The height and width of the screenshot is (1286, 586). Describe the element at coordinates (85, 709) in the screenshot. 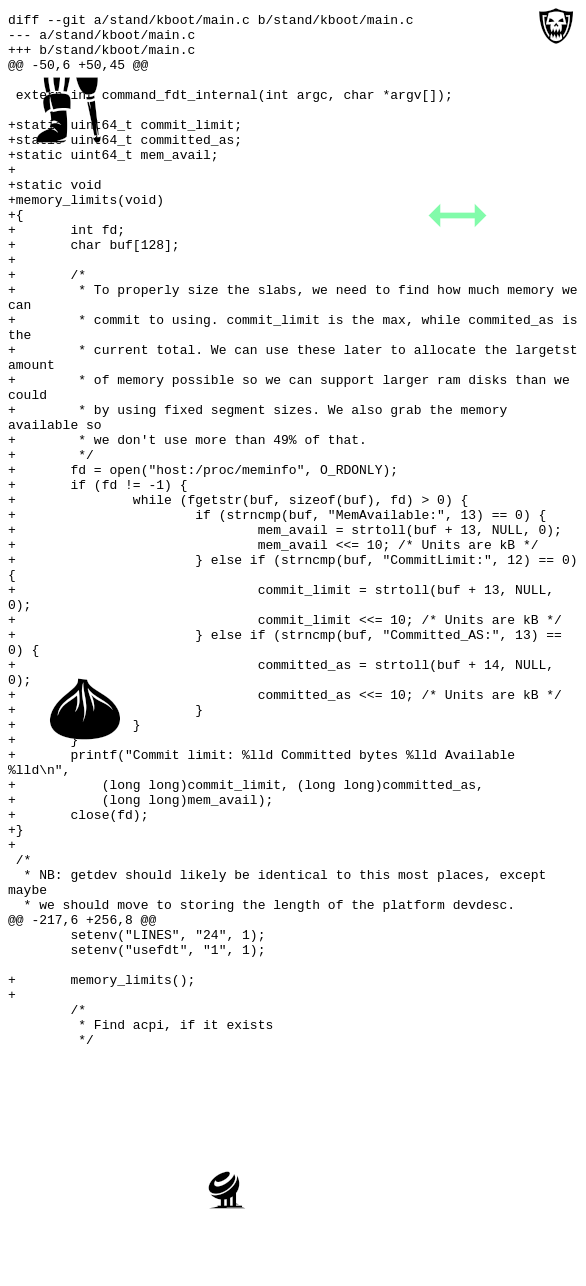

I see `select dumpling or bao item in a food game` at that location.